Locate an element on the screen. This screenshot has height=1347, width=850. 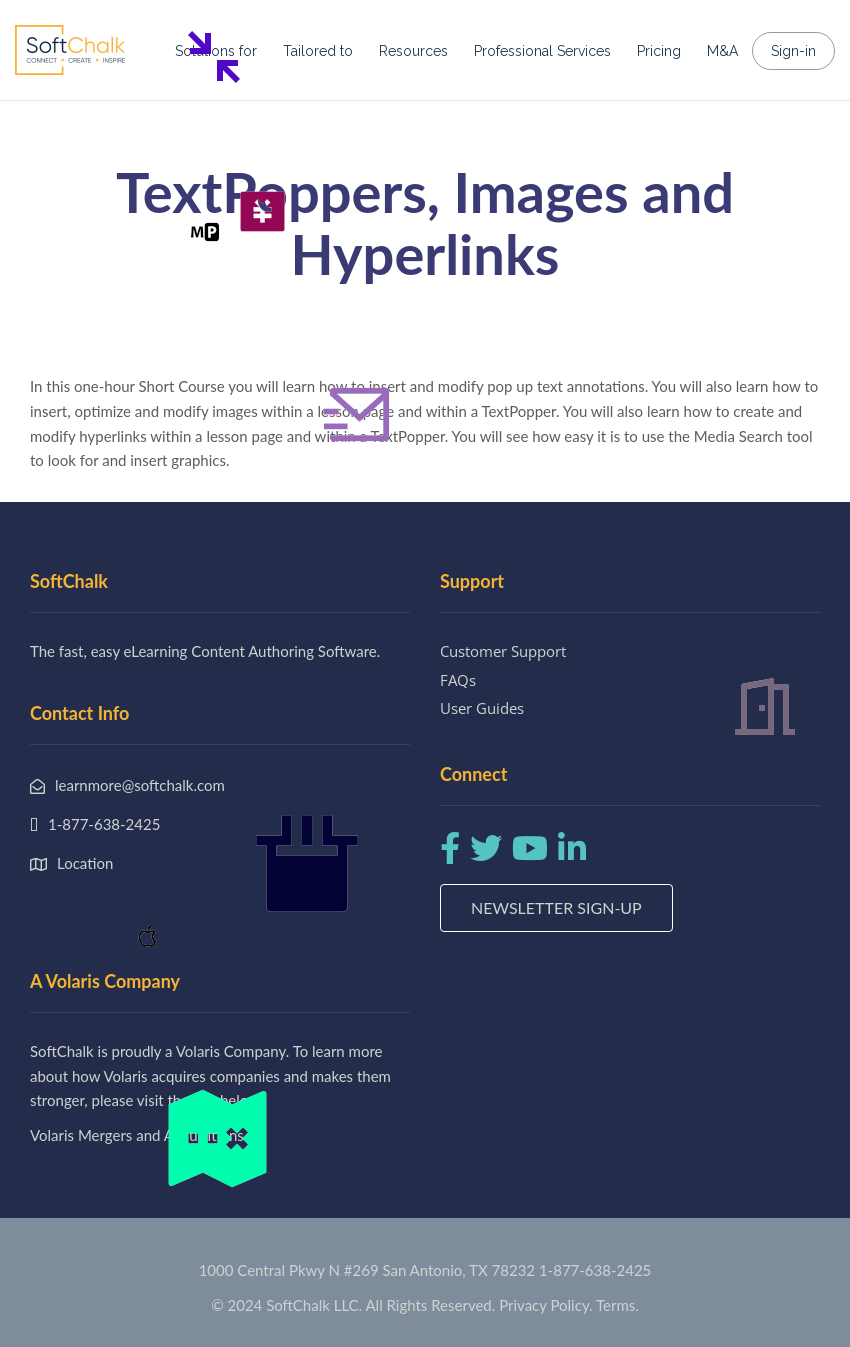
collapse or minimize an expanded view is located at coordinates (214, 57).